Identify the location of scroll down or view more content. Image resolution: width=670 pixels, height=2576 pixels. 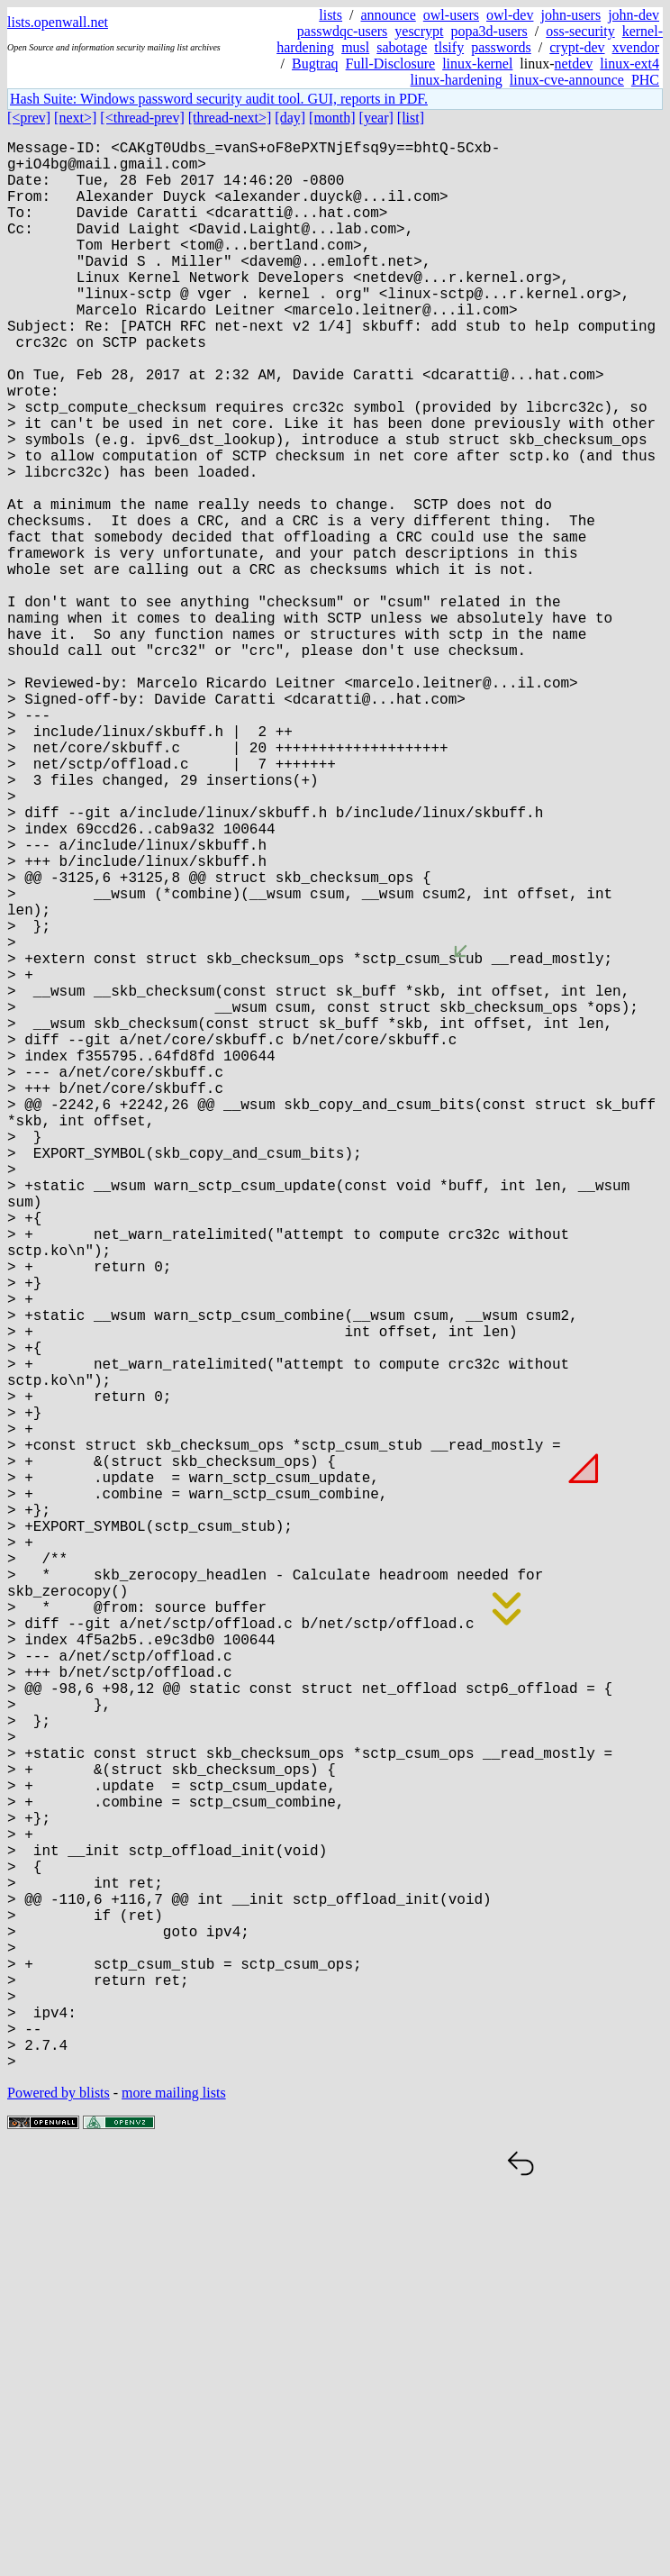
(506, 1608).